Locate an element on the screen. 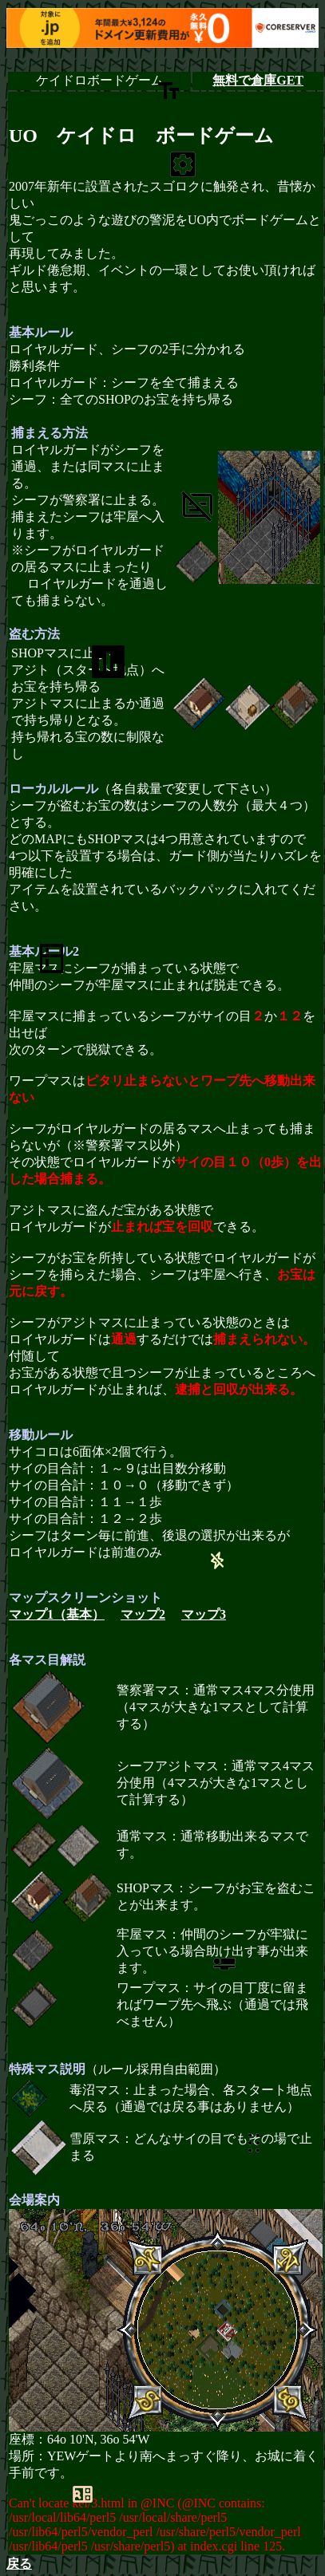 Image resolution: width=325 pixels, height=2576 pixels. select flat bed seat option for flight is located at coordinates (224, 1963).